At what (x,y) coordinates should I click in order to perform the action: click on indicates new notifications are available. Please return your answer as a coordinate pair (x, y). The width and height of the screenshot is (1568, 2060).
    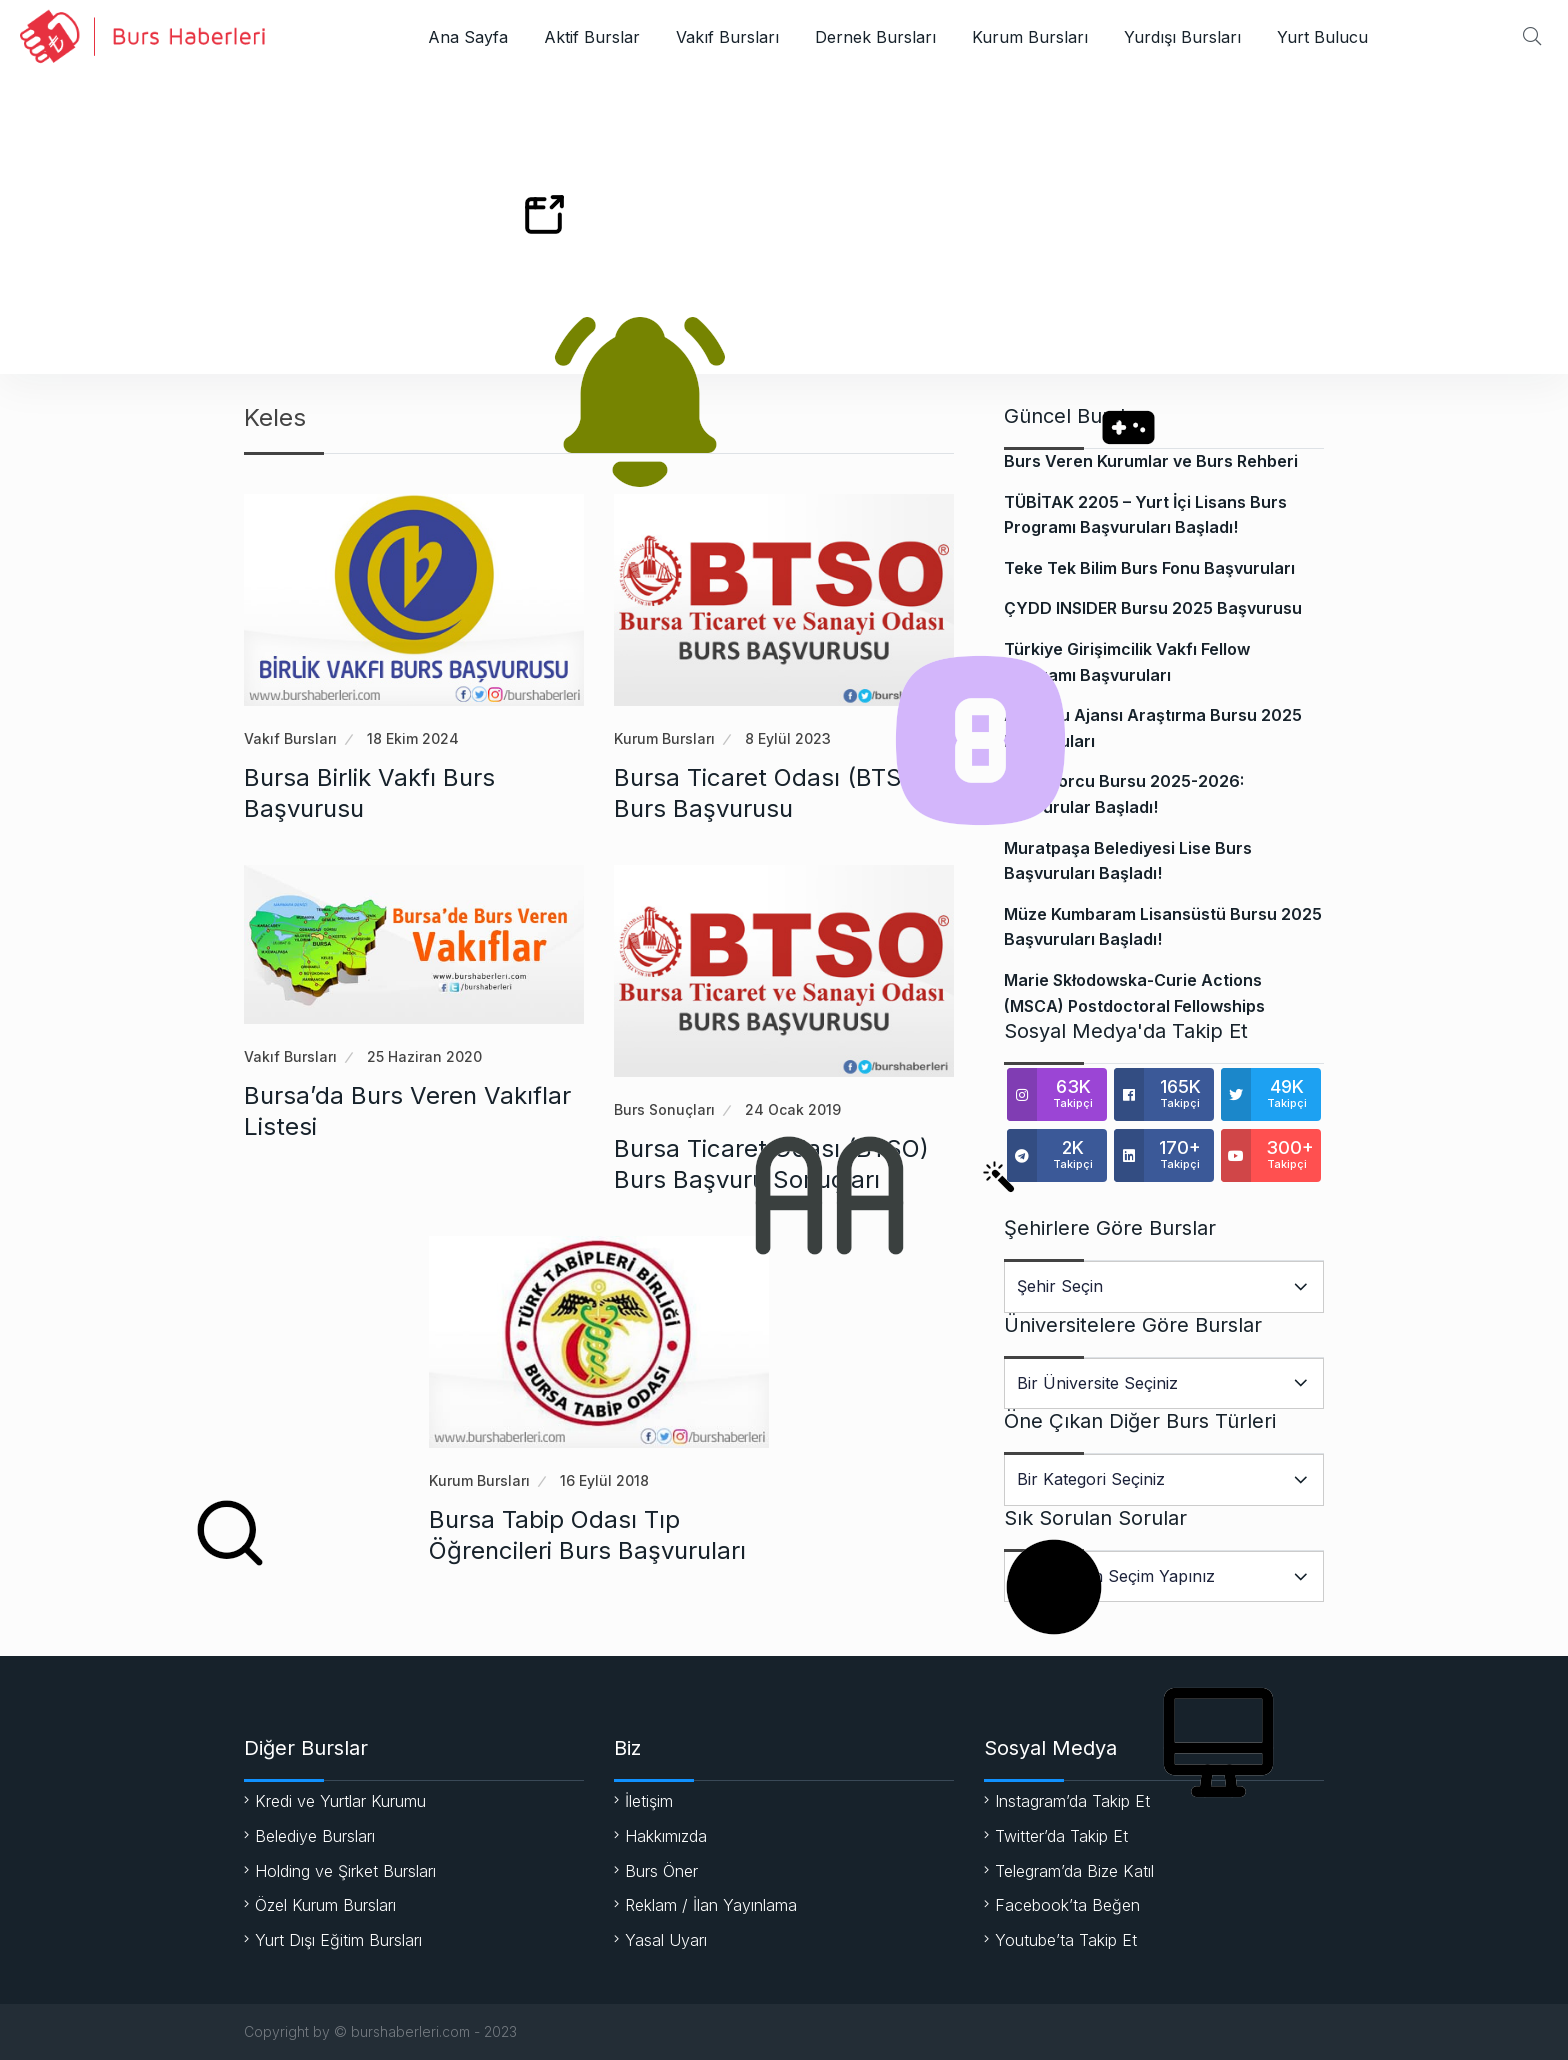
    Looking at the image, I should click on (640, 402).